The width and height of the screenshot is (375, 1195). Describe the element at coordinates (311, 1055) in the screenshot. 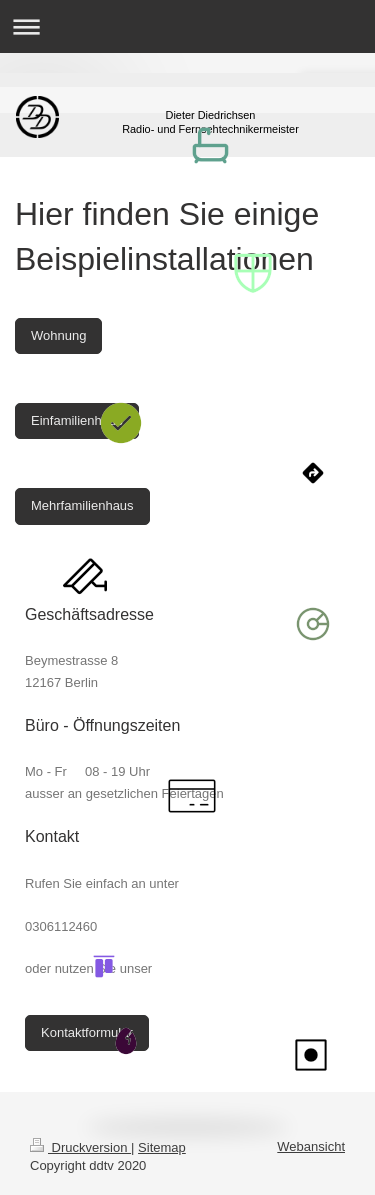

I see `indicates a file has been modified` at that location.